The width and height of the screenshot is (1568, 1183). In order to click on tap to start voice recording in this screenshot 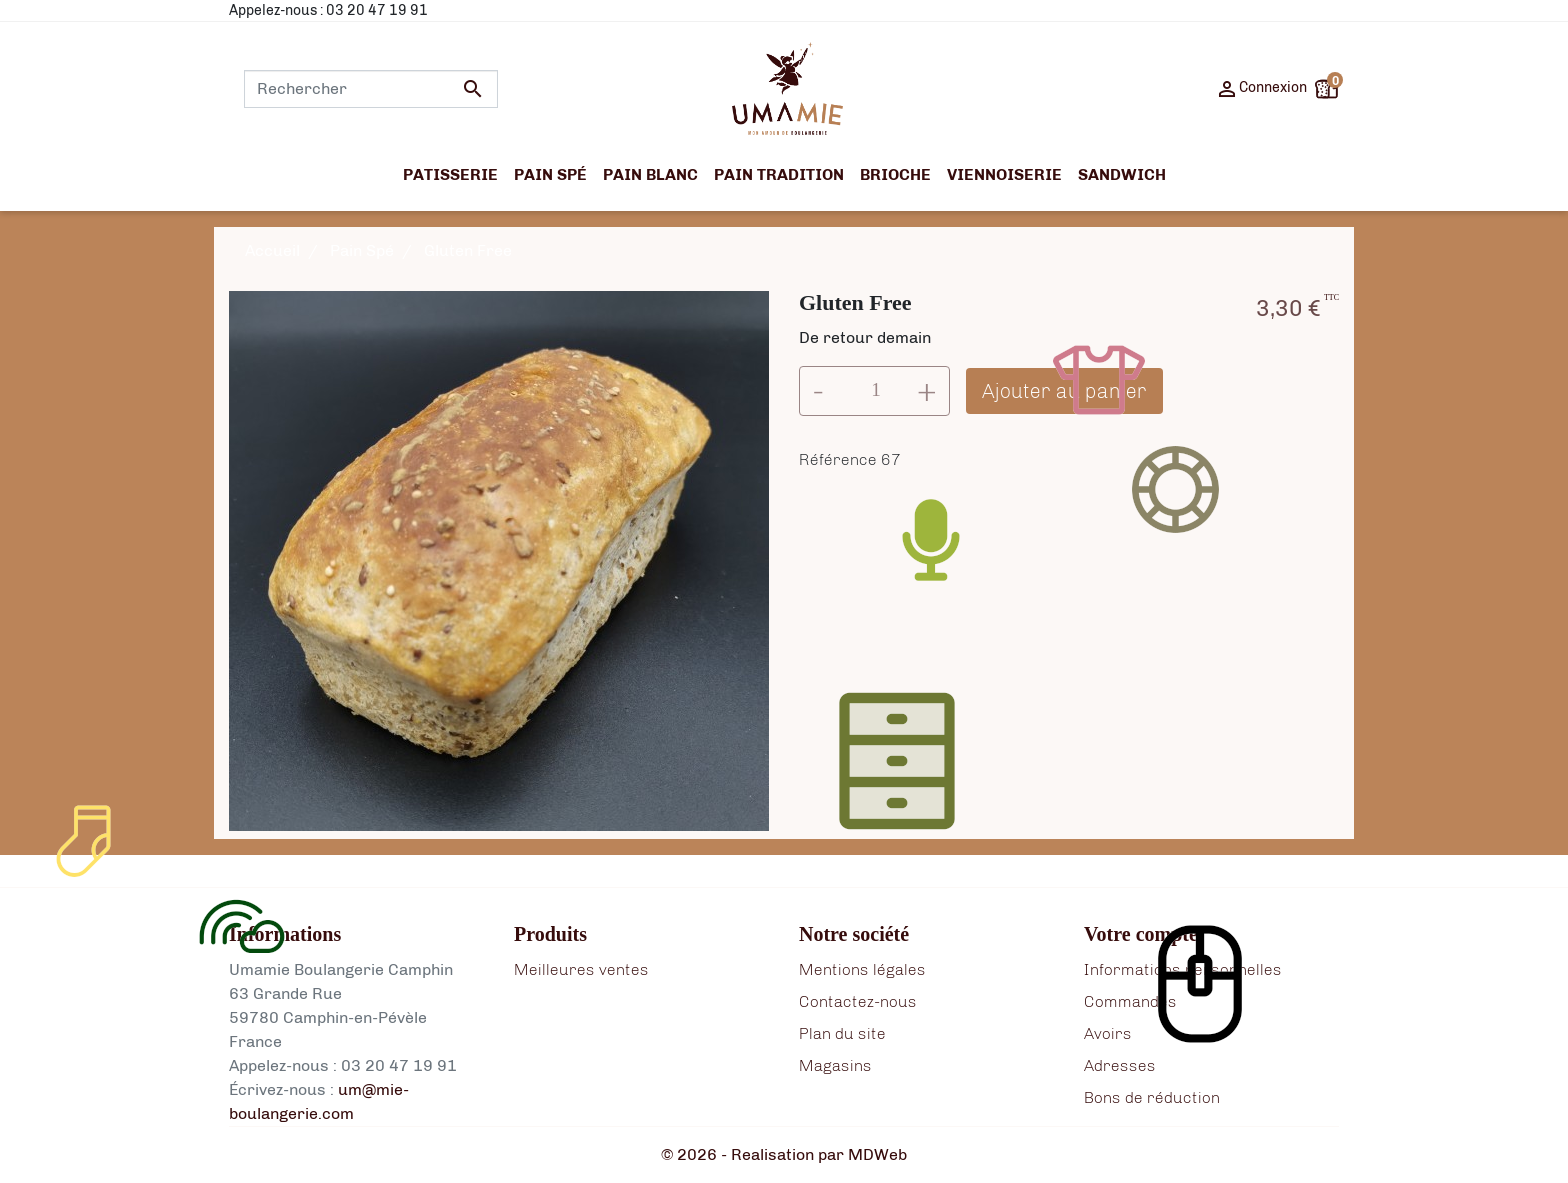, I will do `click(931, 540)`.